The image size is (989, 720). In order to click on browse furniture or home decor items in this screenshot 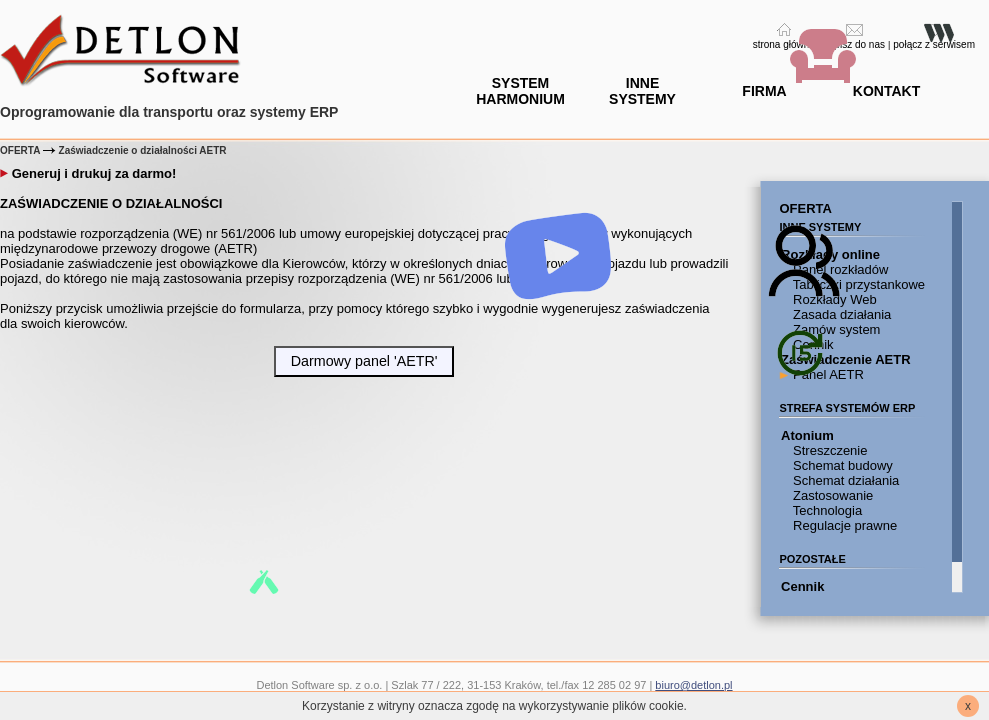, I will do `click(823, 56)`.